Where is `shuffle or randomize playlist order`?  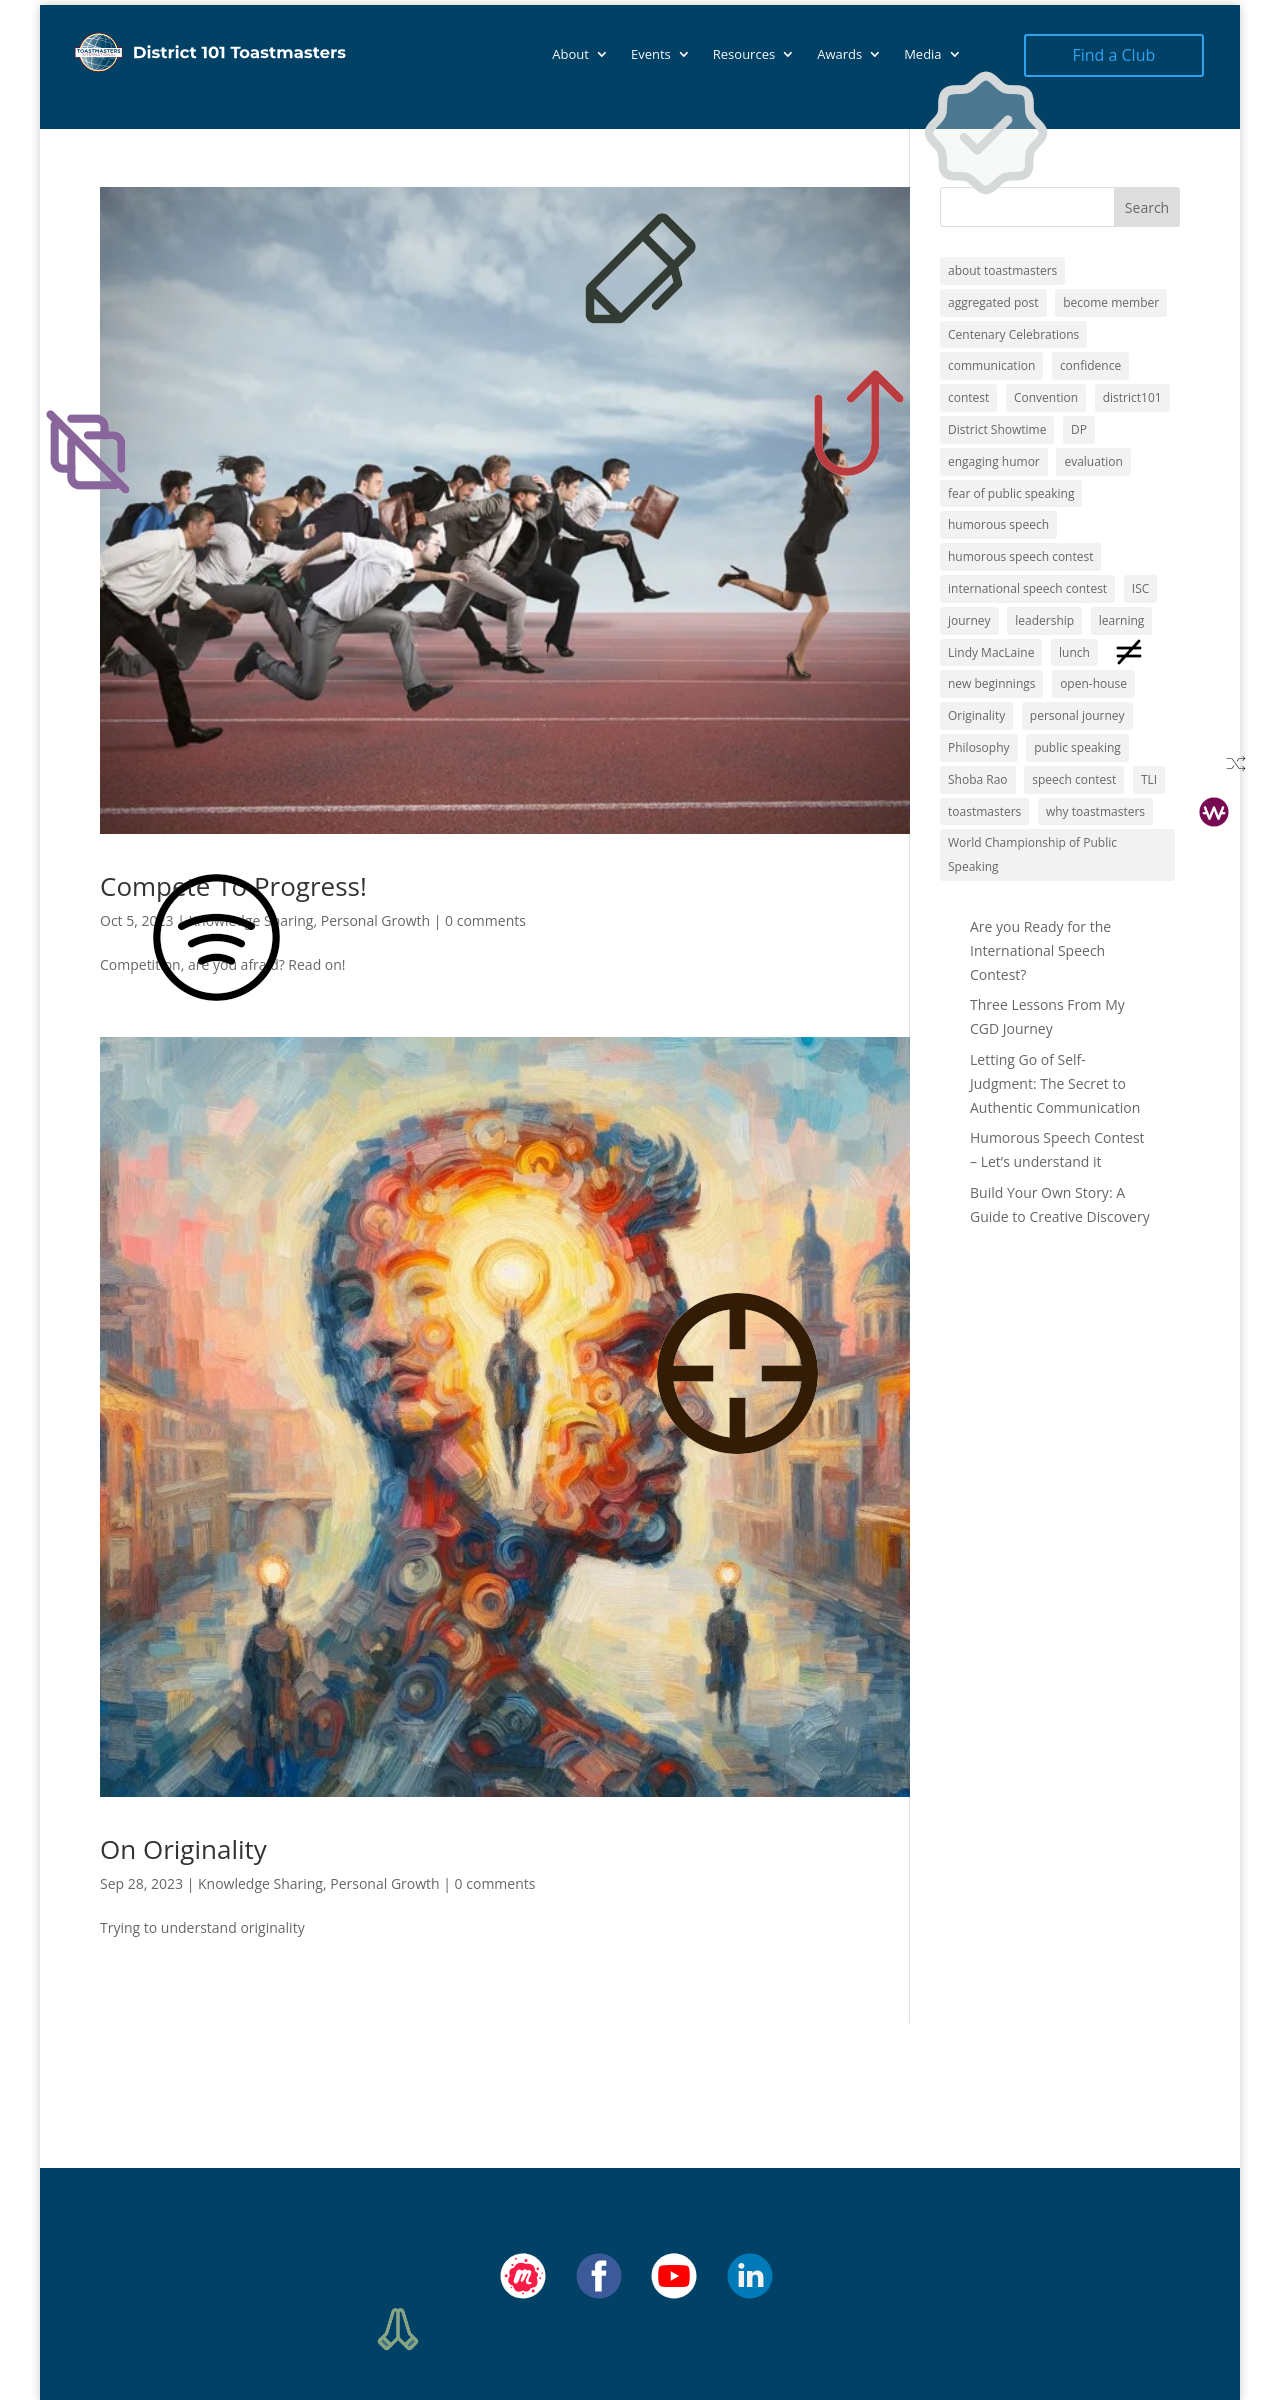
shuffle or randomize playlist order is located at coordinates (1235, 763).